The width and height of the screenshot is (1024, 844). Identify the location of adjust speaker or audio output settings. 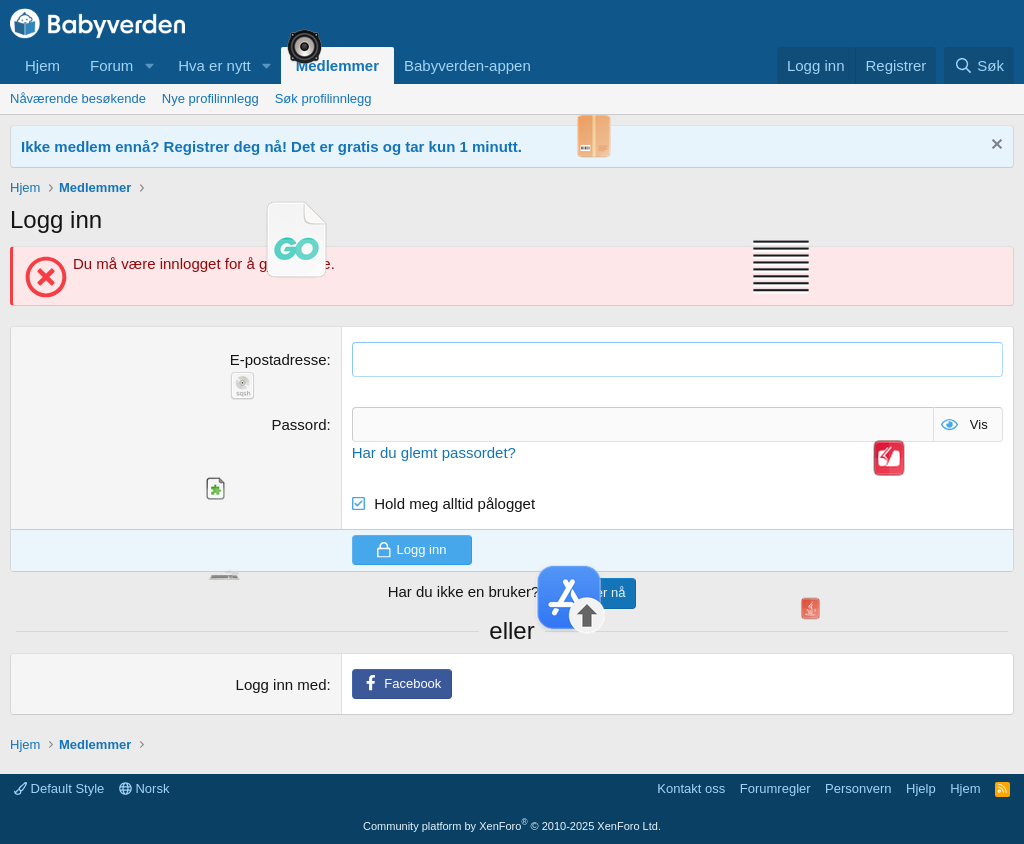
(304, 46).